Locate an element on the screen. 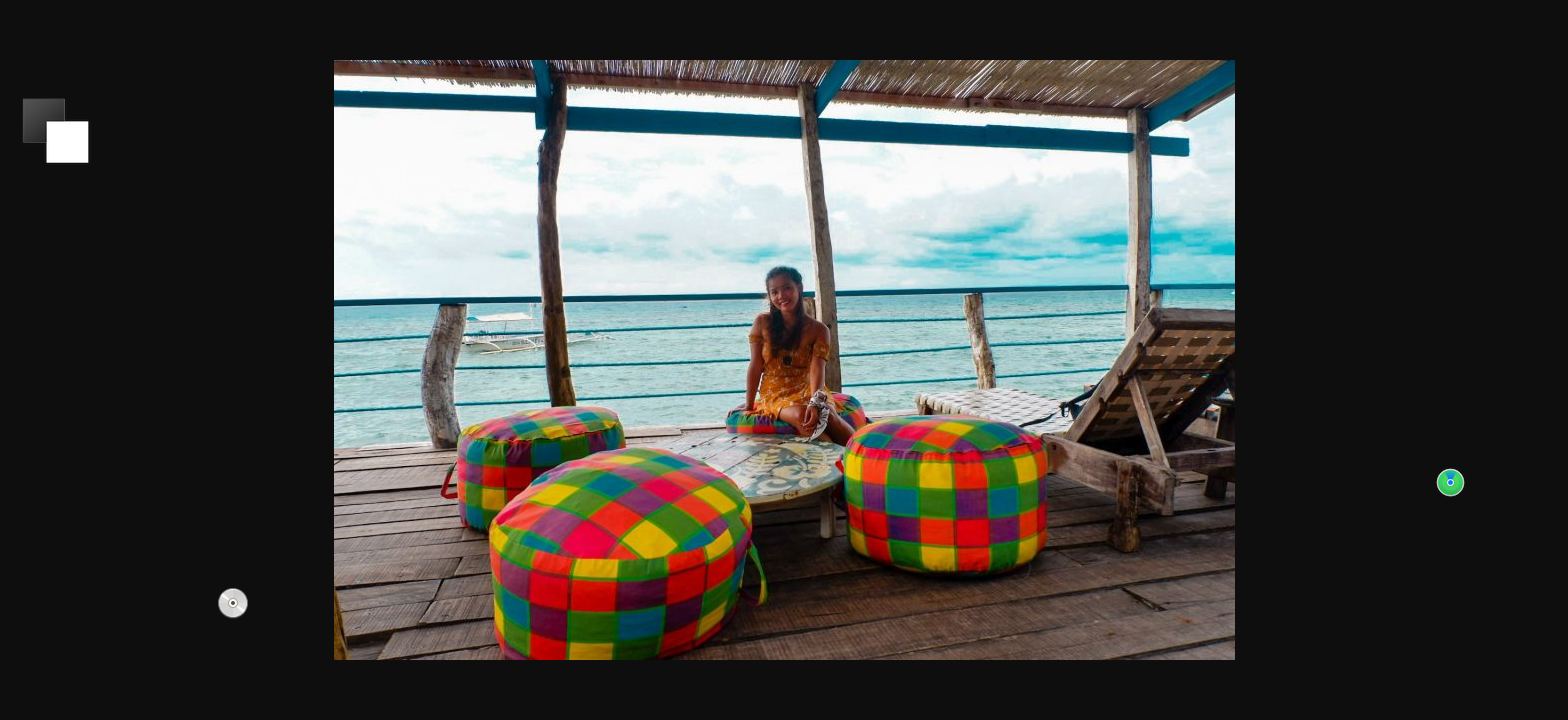  toggle high contrast mode is located at coordinates (55, 132).